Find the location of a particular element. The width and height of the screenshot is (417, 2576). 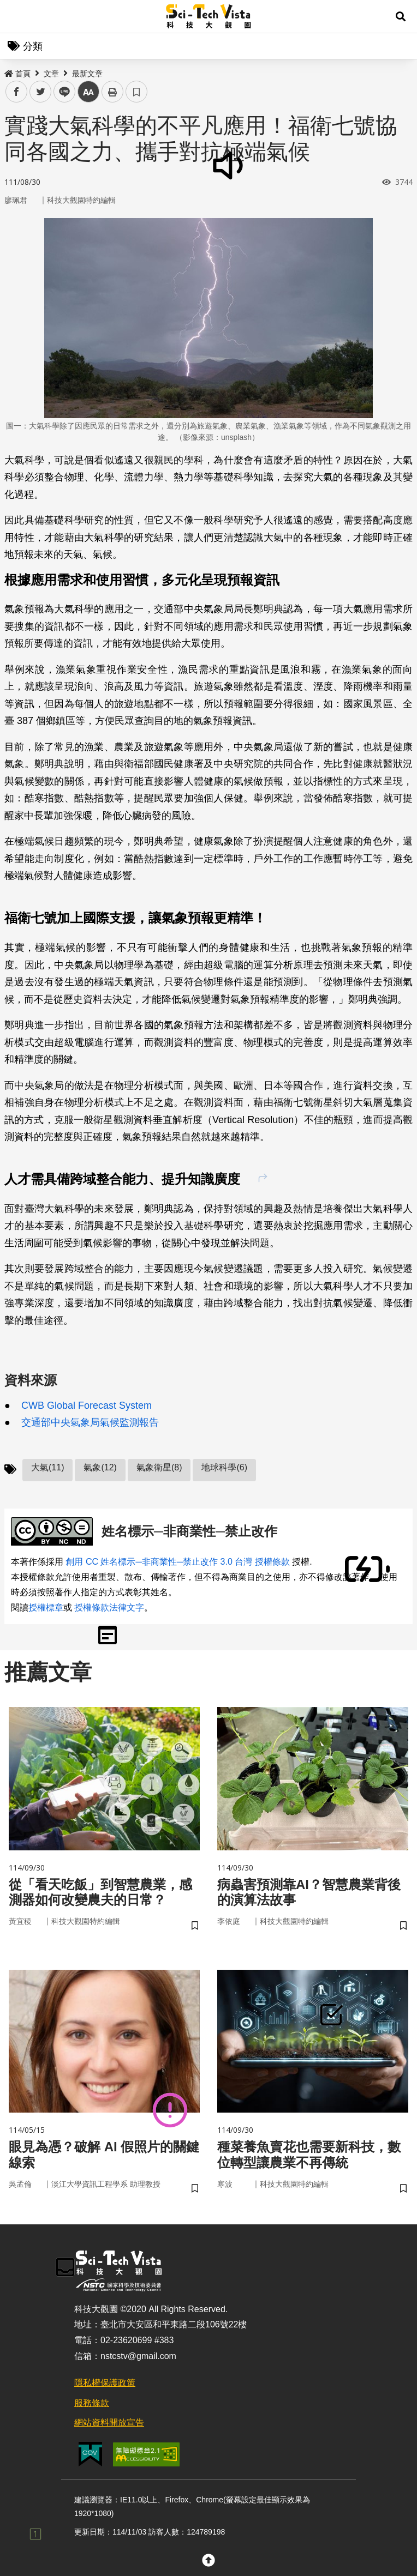

share or forward content is located at coordinates (263, 1178).